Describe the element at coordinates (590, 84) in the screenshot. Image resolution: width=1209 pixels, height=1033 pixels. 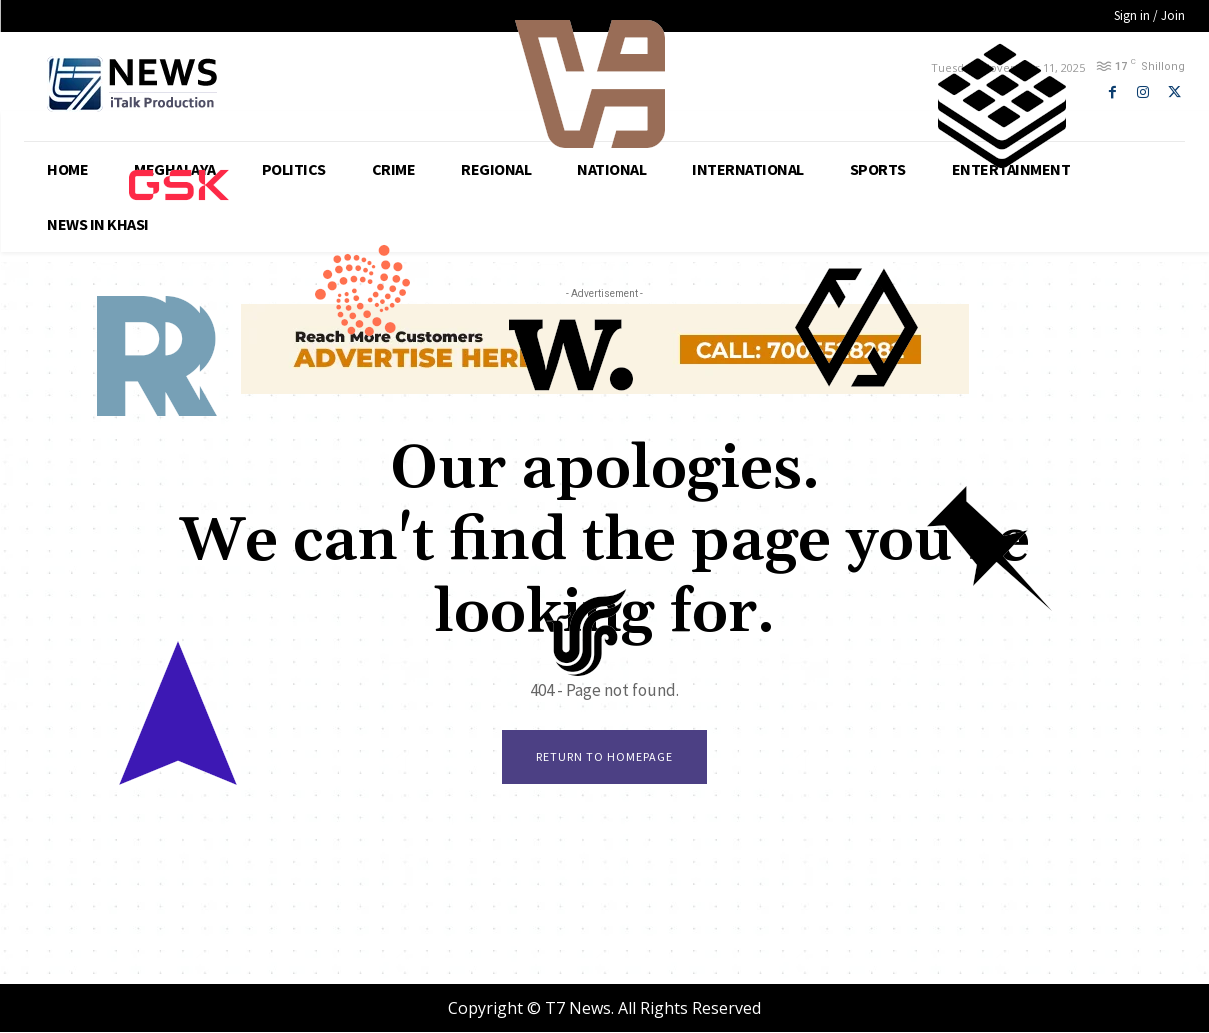
I see `open VirtualBox virtual machine manager` at that location.